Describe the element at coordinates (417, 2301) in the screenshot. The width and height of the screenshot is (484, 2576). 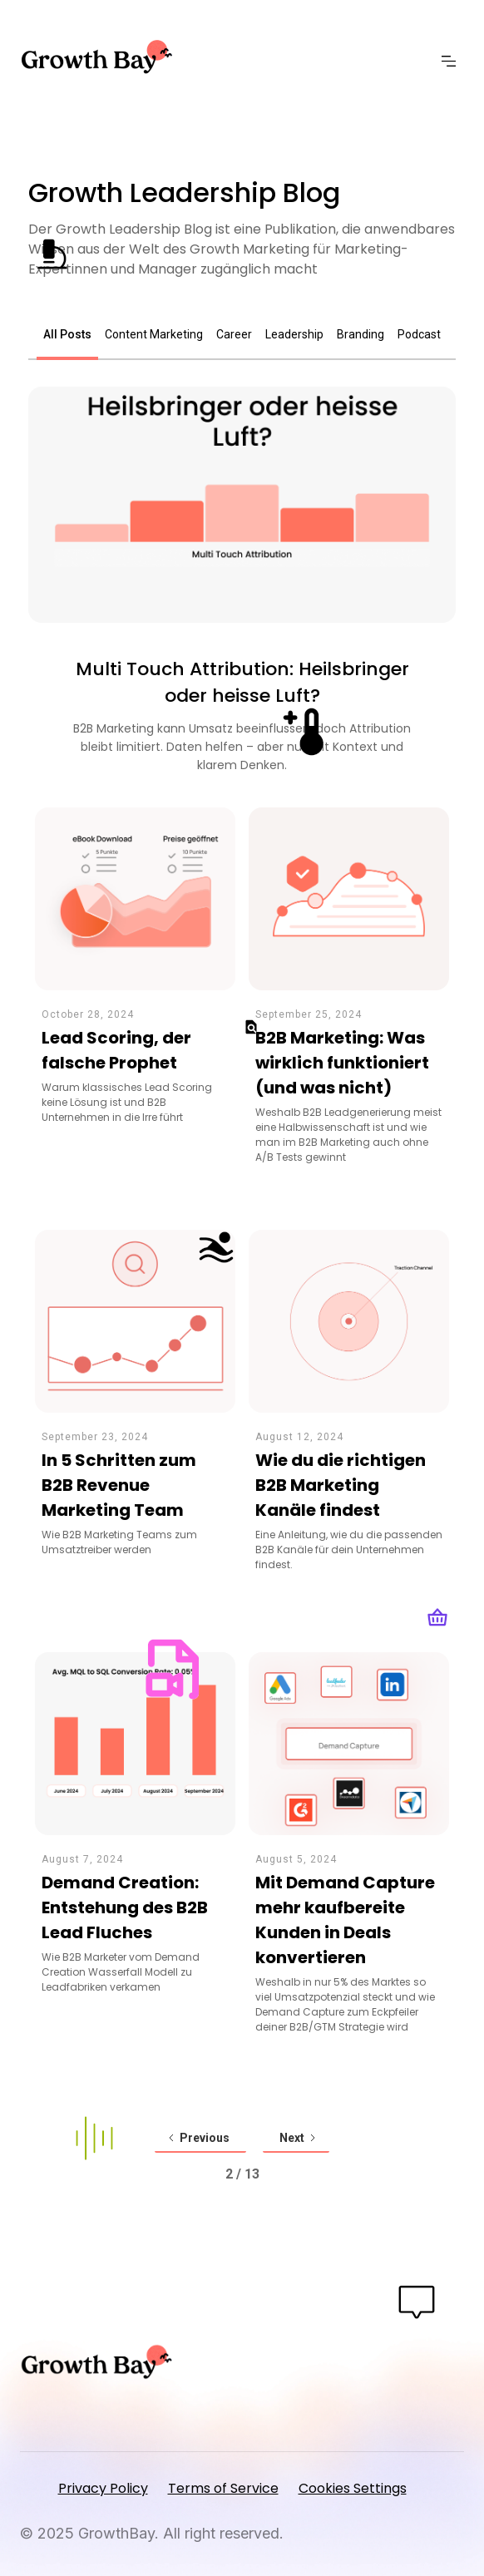
I see `open chat or messaging` at that location.